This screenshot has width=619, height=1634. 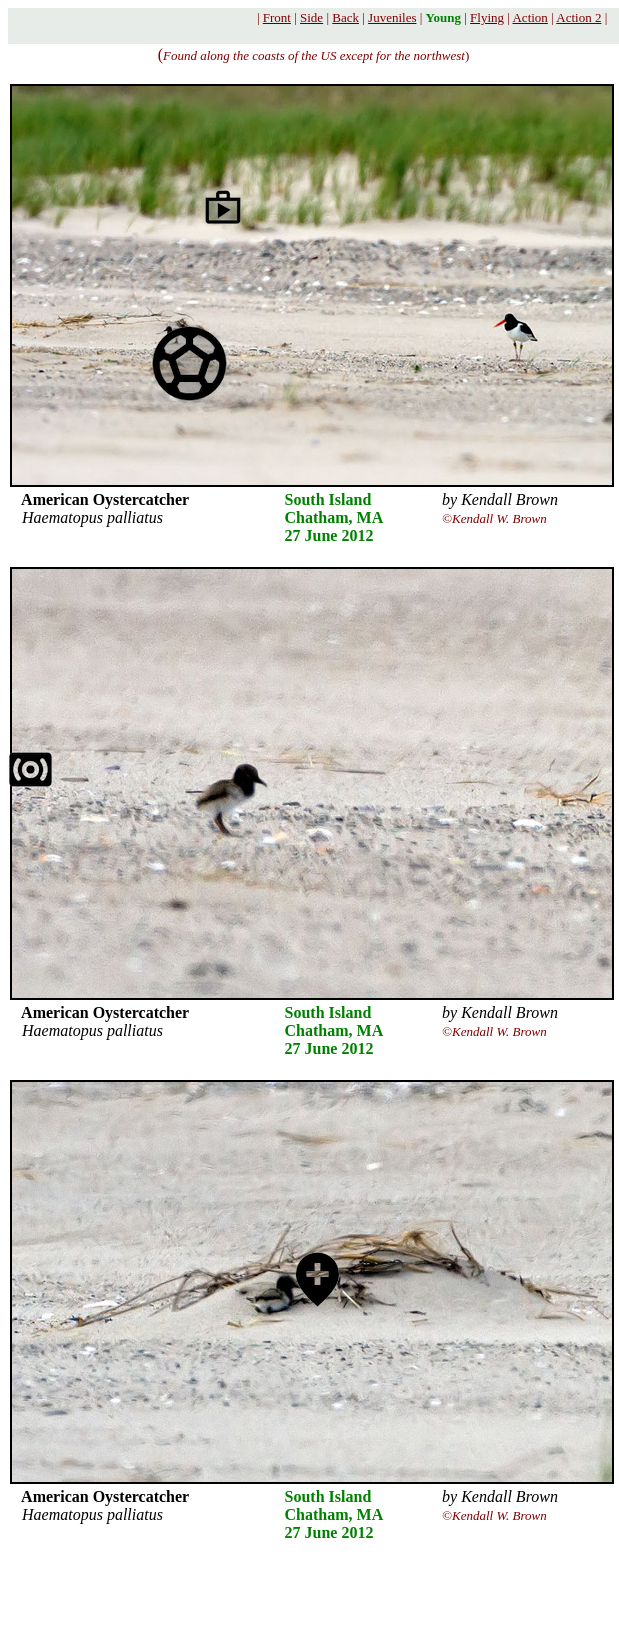 What do you see at coordinates (223, 208) in the screenshot?
I see `open the app store or marketplace` at bounding box center [223, 208].